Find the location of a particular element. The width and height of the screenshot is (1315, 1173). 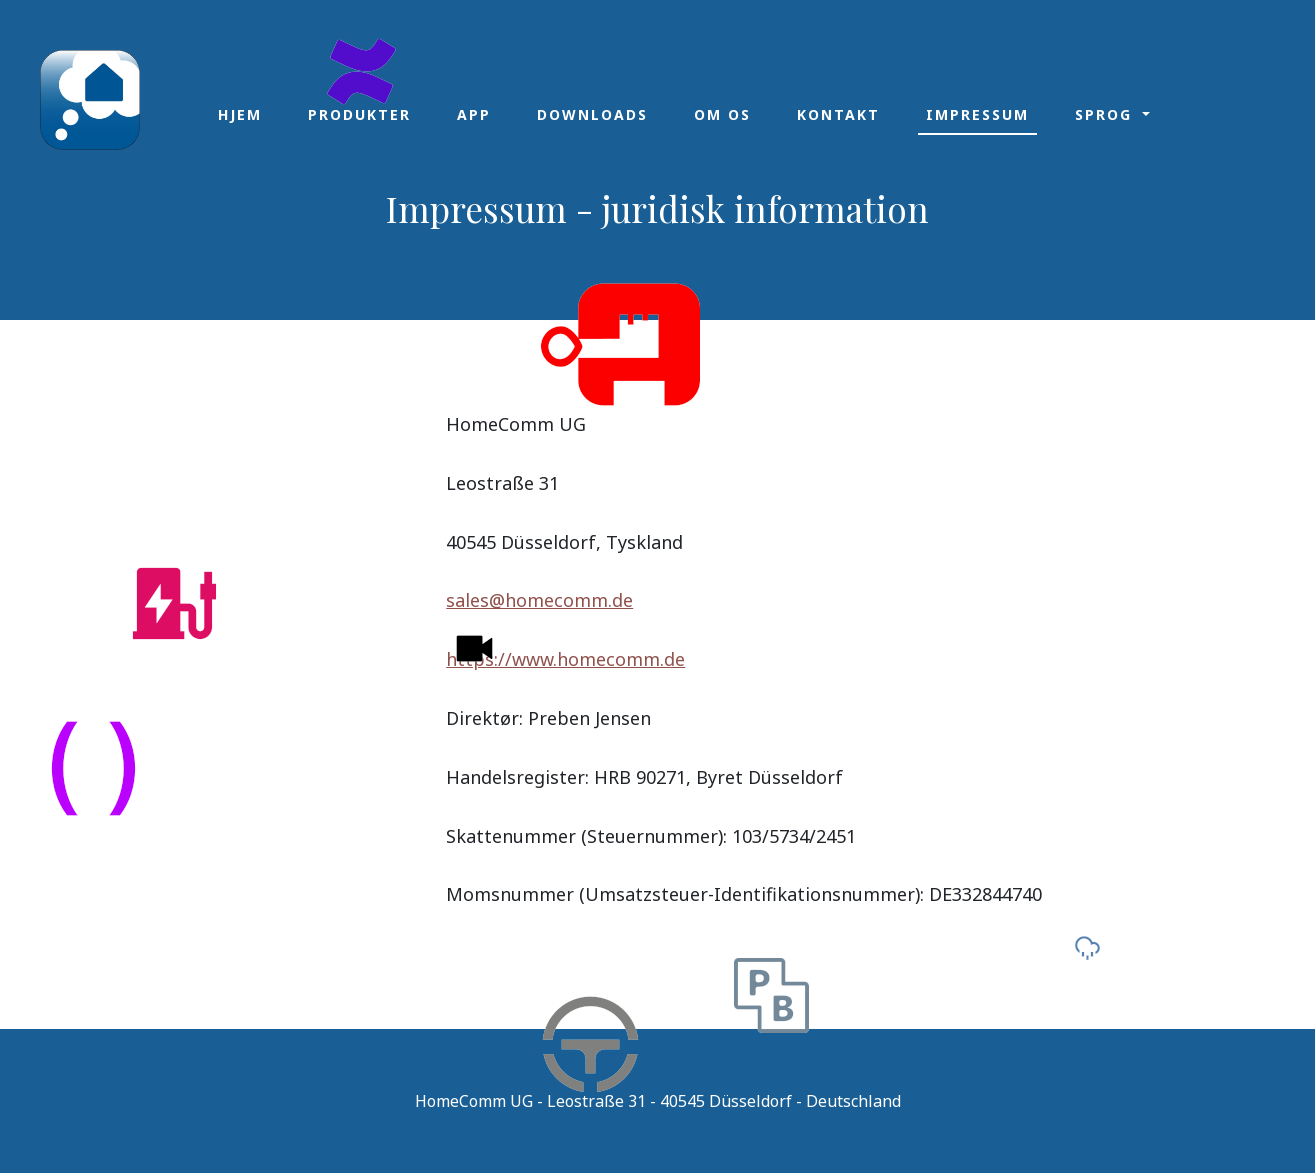

open authentik identity provider settings is located at coordinates (620, 344).